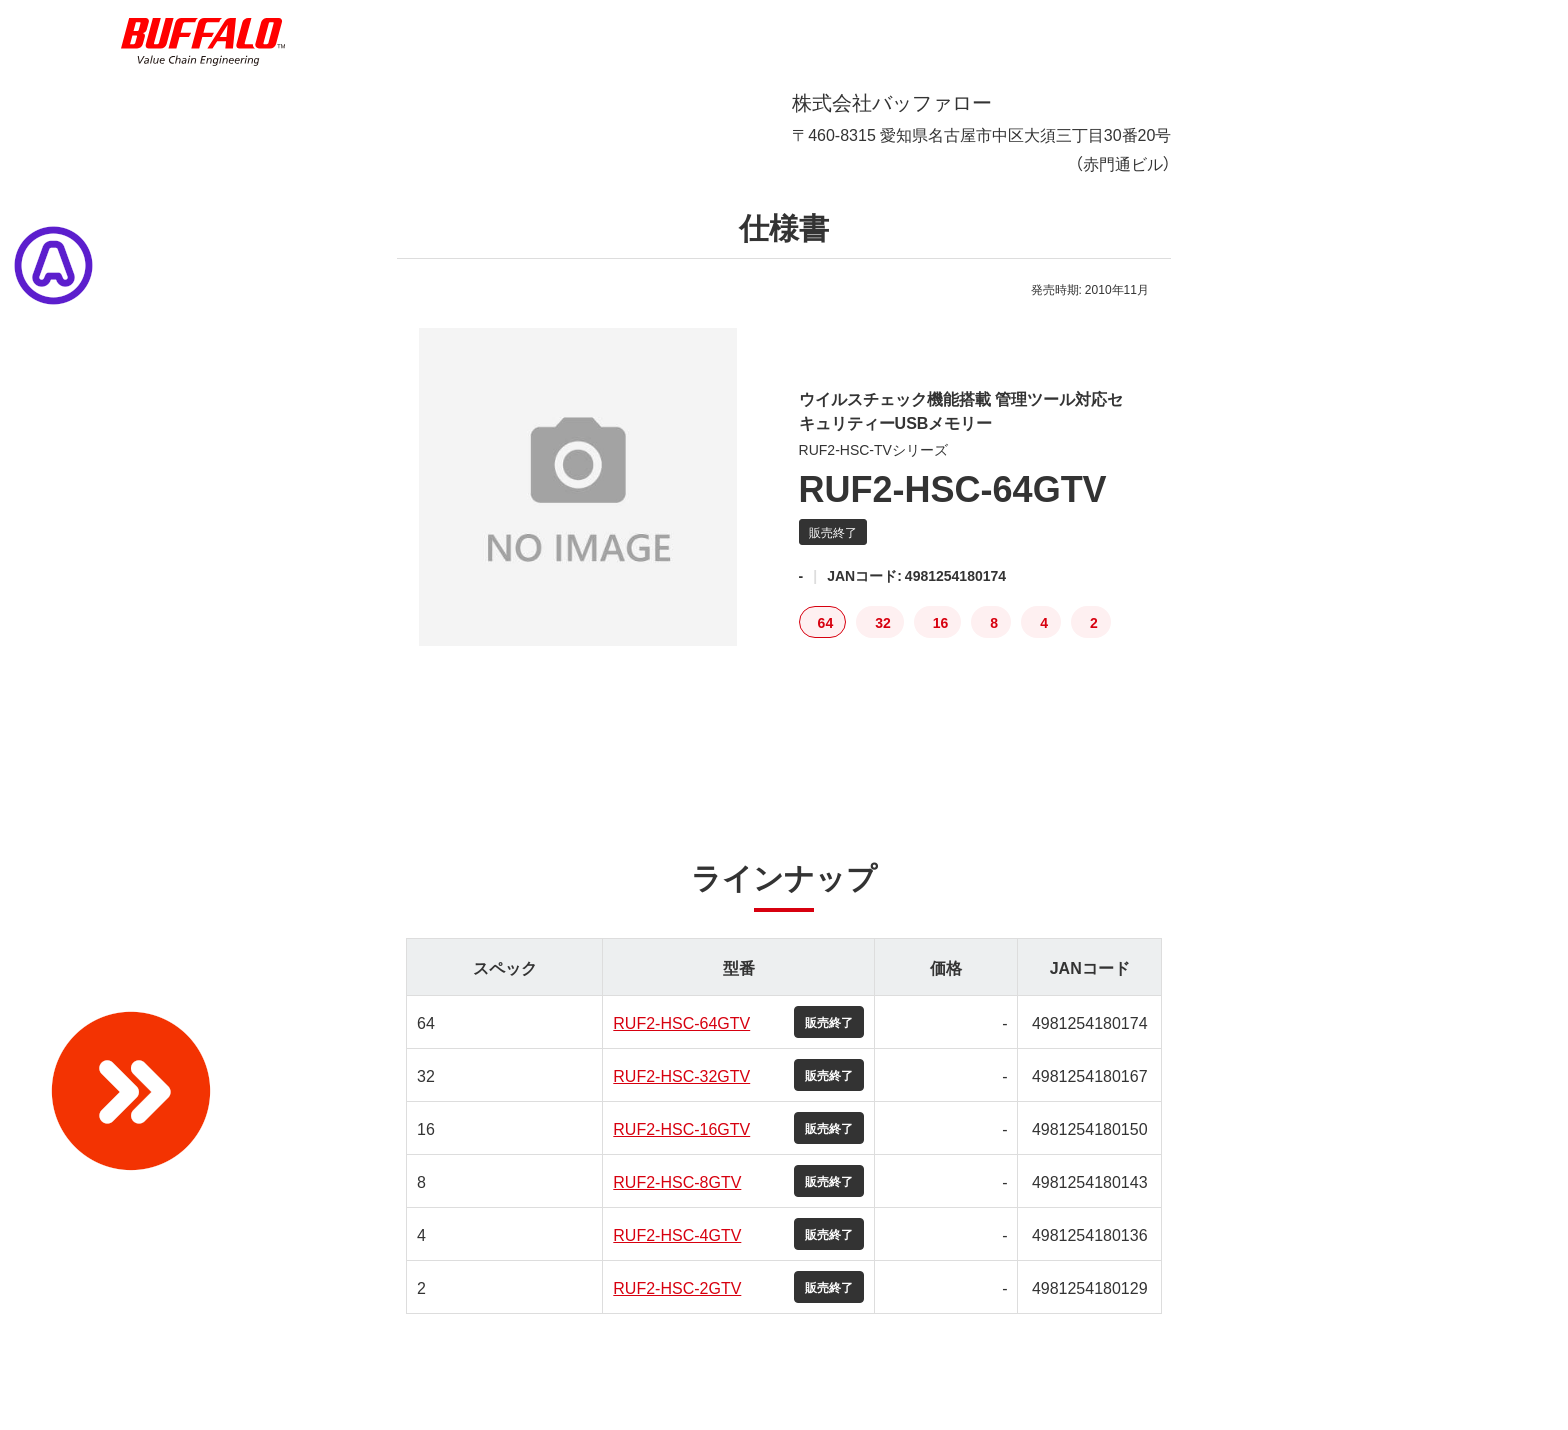 Image resolution: width=1568 pixels, height=1430 pixels. What do you see at coordinates (53, 265) in the screenshot?
I see `sign in with OAuth authentication` at bounding box center [53, 265].